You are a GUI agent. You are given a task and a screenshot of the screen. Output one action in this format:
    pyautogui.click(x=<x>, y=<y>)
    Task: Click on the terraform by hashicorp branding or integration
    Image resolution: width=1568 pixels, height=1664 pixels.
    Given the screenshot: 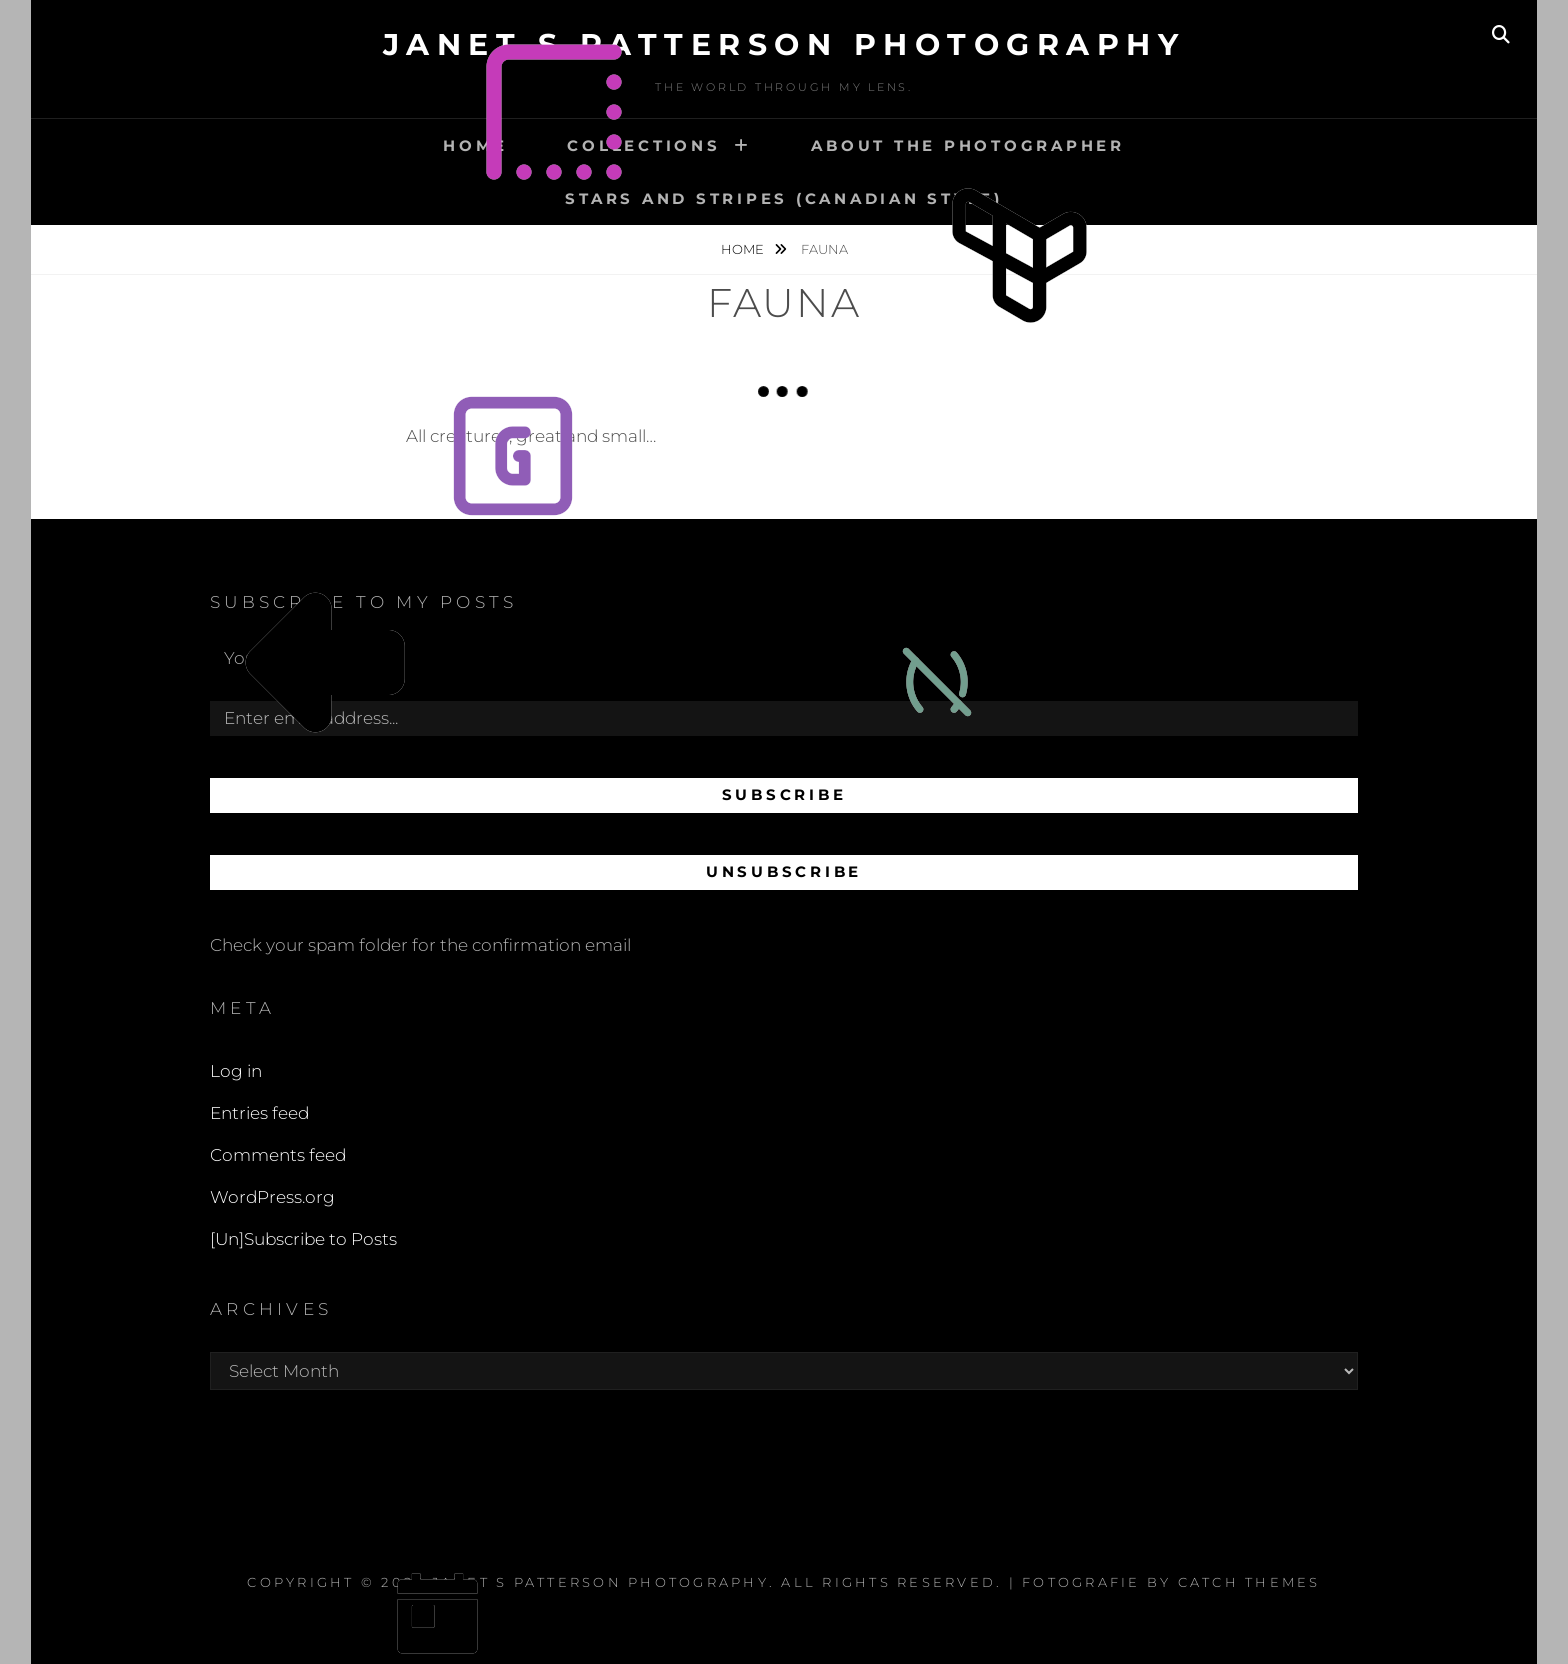 What is the action you would take?
    pyautogui.click(x=1019, y=255)
    